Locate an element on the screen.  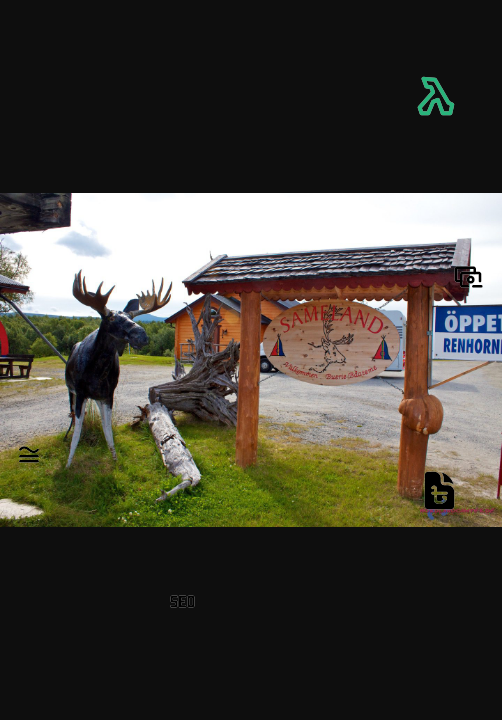
access search engine optimization tools is located at coordinates (182, 601).